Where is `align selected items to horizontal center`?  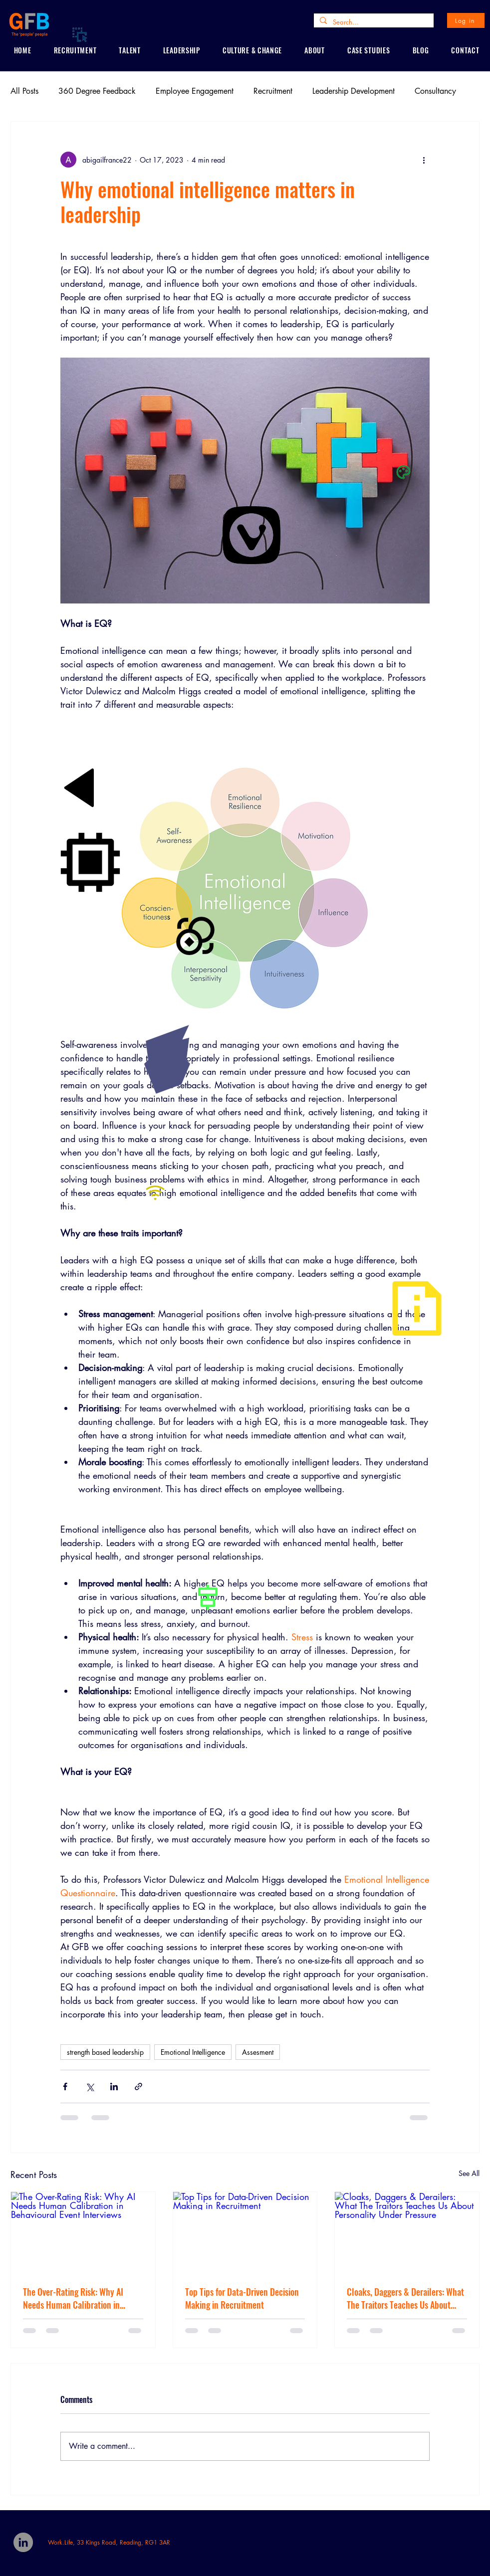
align selected items to horizontal center is located at coordinates (208, 1597).